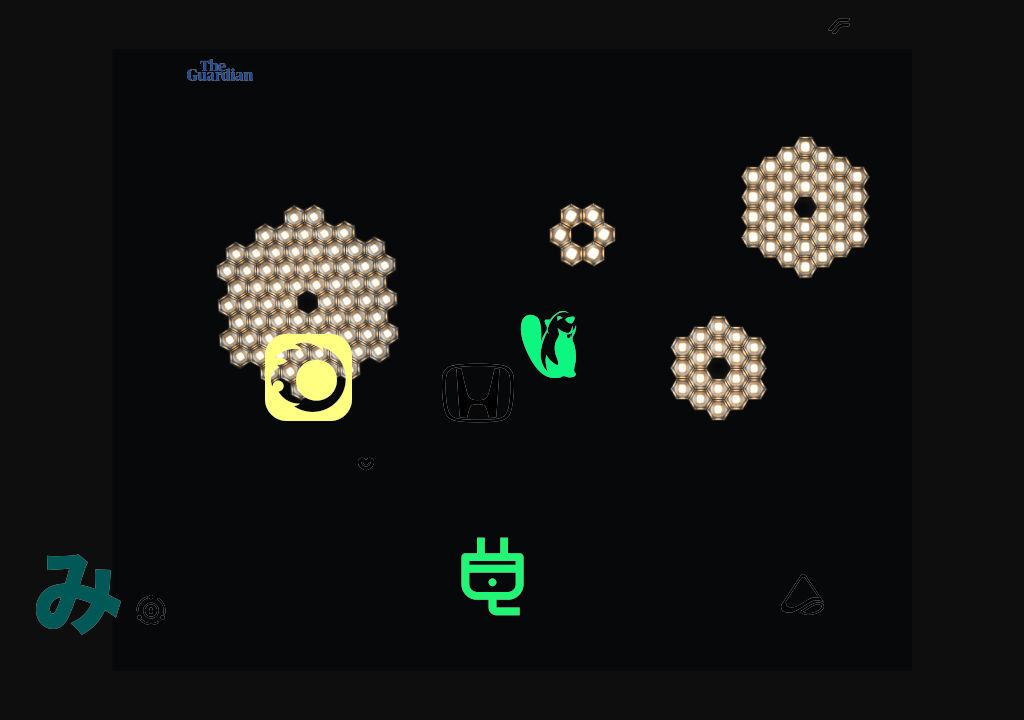  Describe the element at coordinates (220, 70) in the screenshot. I see `open The Guardian news app` at that location.